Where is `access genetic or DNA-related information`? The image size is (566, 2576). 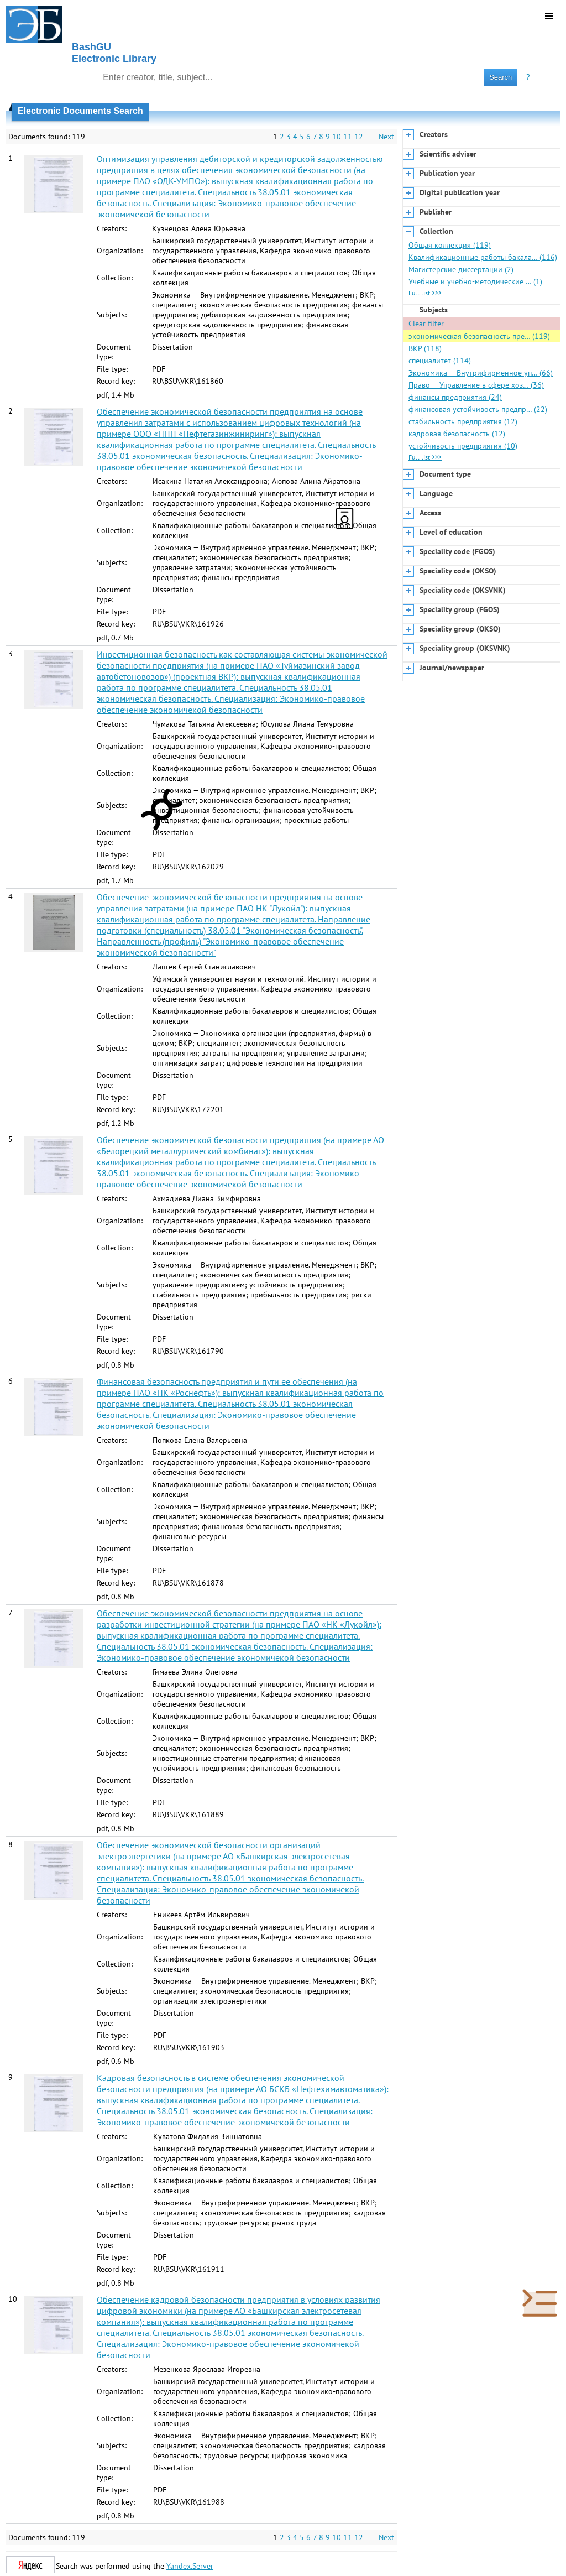
access genetic or DNA-related information is located at coordinates (161, 809).